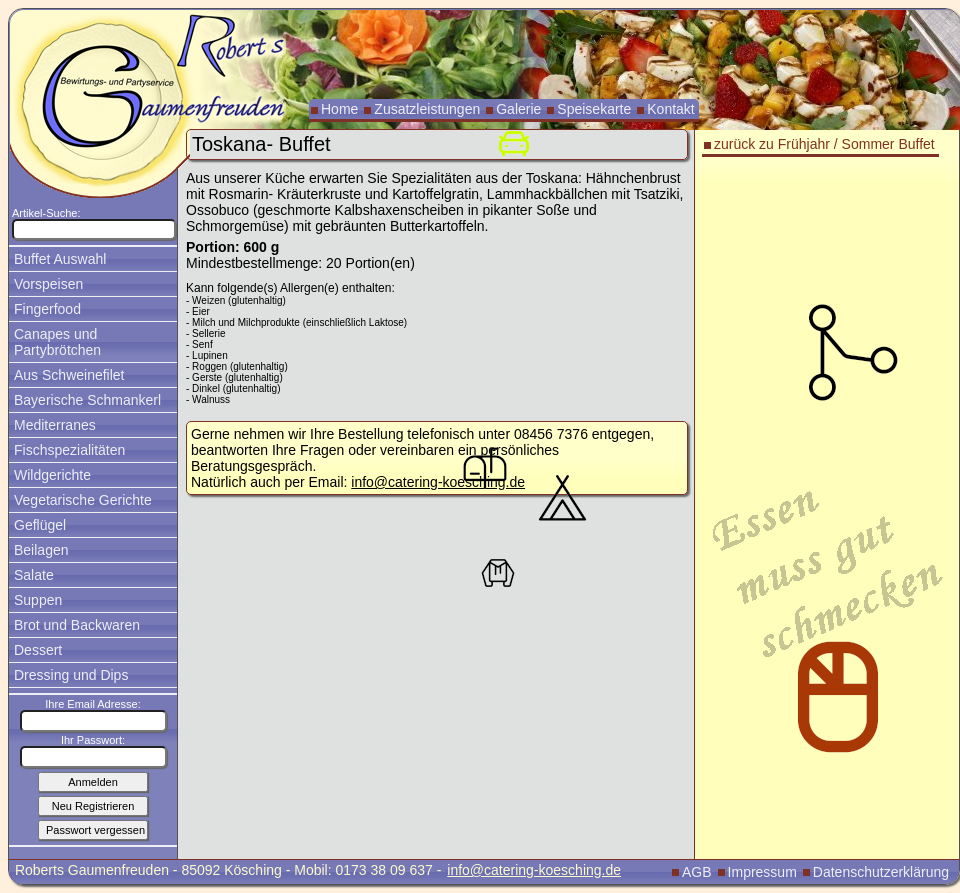 The width and height of the screenshot is (960, 893). Describe the element at coordinates (838, 697) in the screenshot. I see `indicates left mouse button click action` at that location.